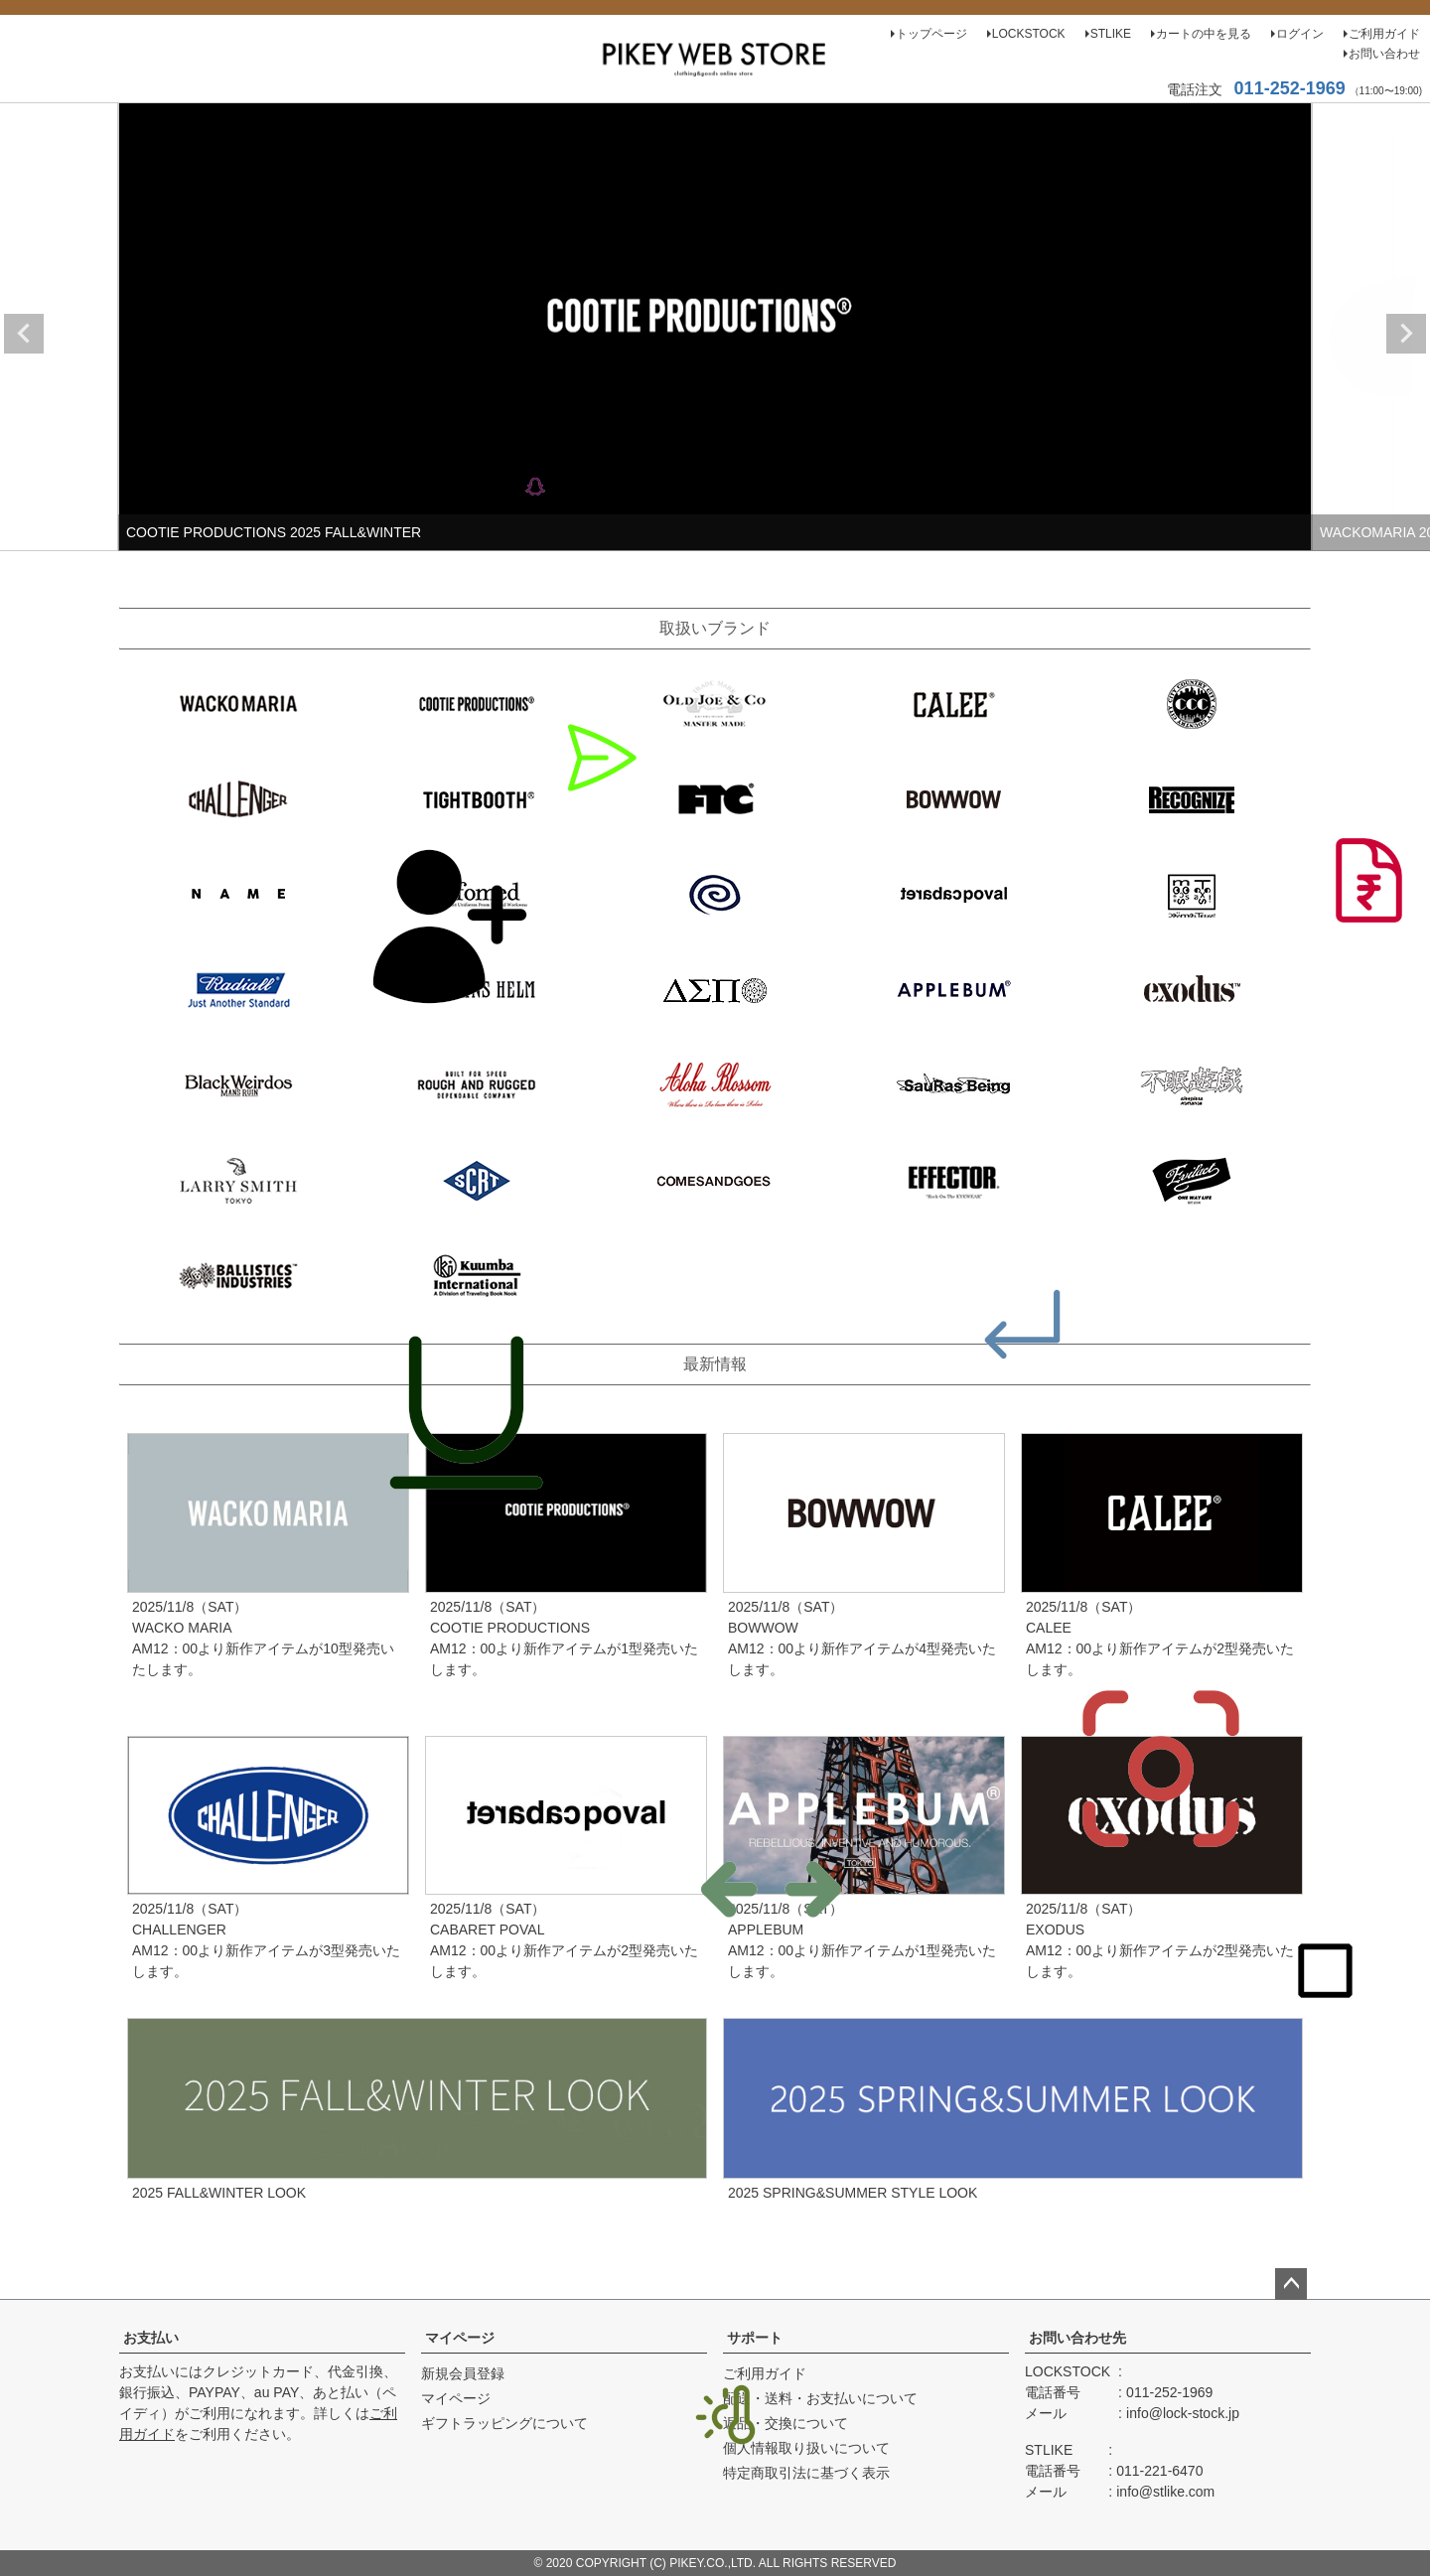 The image size is (1430, 2576). What do you see at coordinates (1325, 1970) in the screenshot?
I see `stop or halt a running process` at bounding box center [1325, 1970].